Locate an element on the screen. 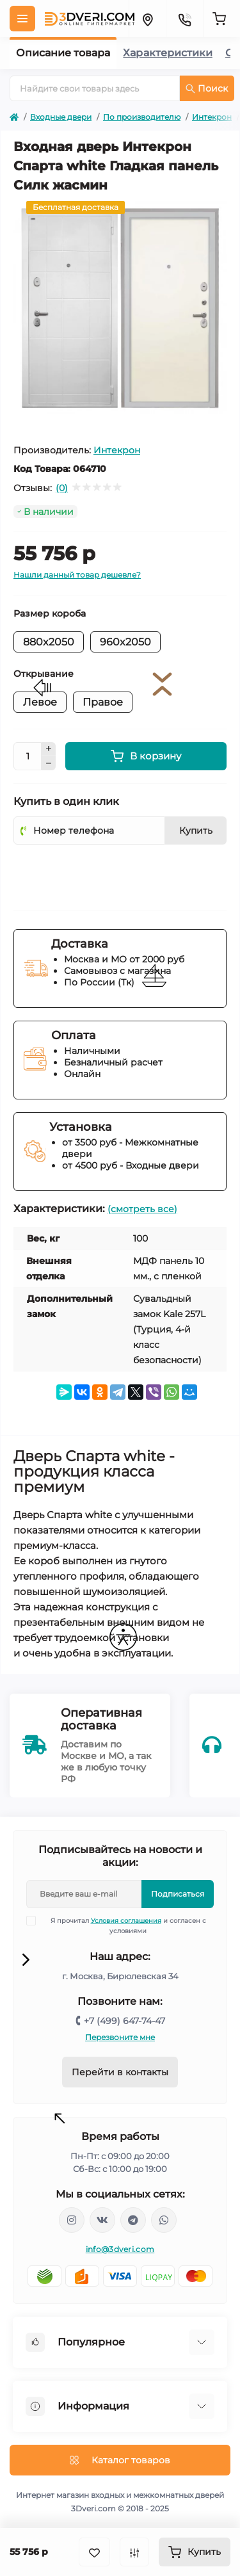 The height and width of the screenshot is (2576, 240). collapse an expanded section or panel is located at coordinates (162, 684).